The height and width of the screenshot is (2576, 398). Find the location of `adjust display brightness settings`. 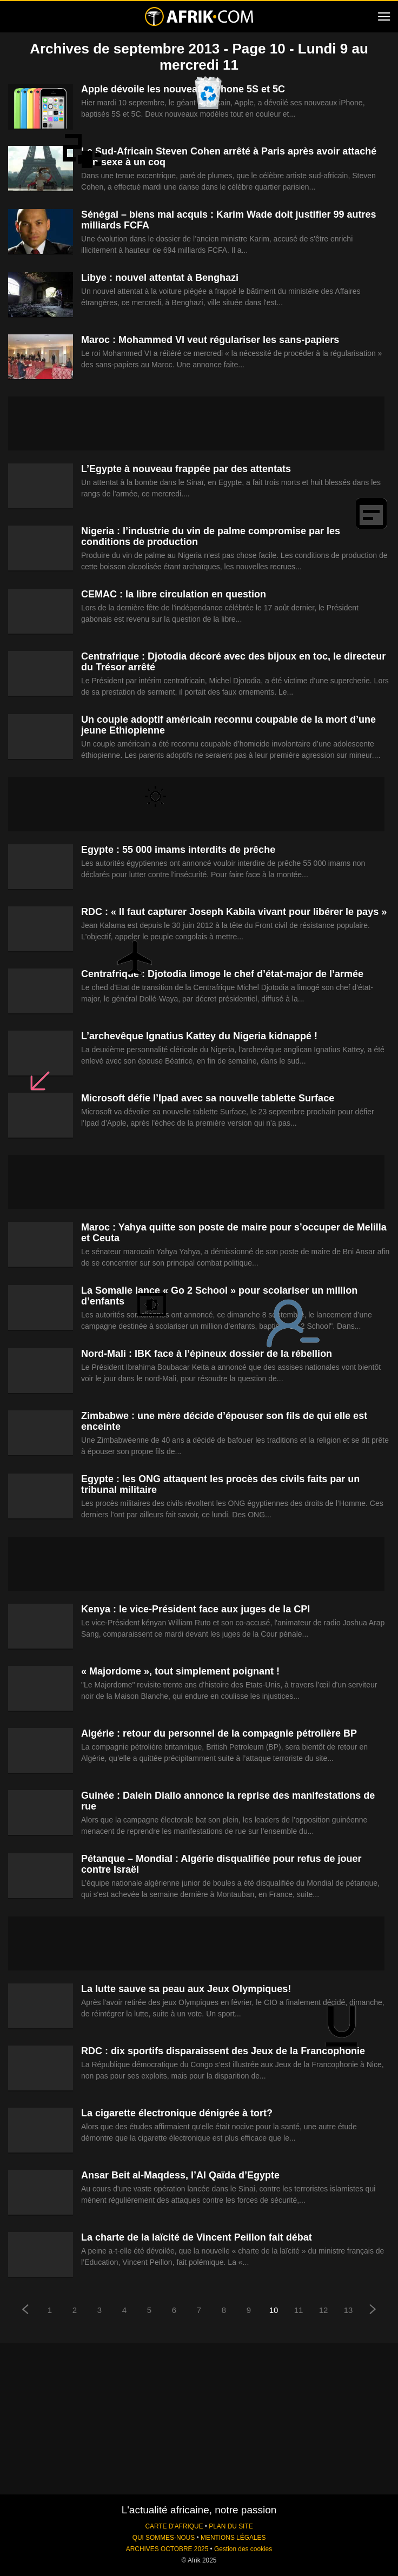

adjust display brightness settings is located at coordinates (151, 1304).